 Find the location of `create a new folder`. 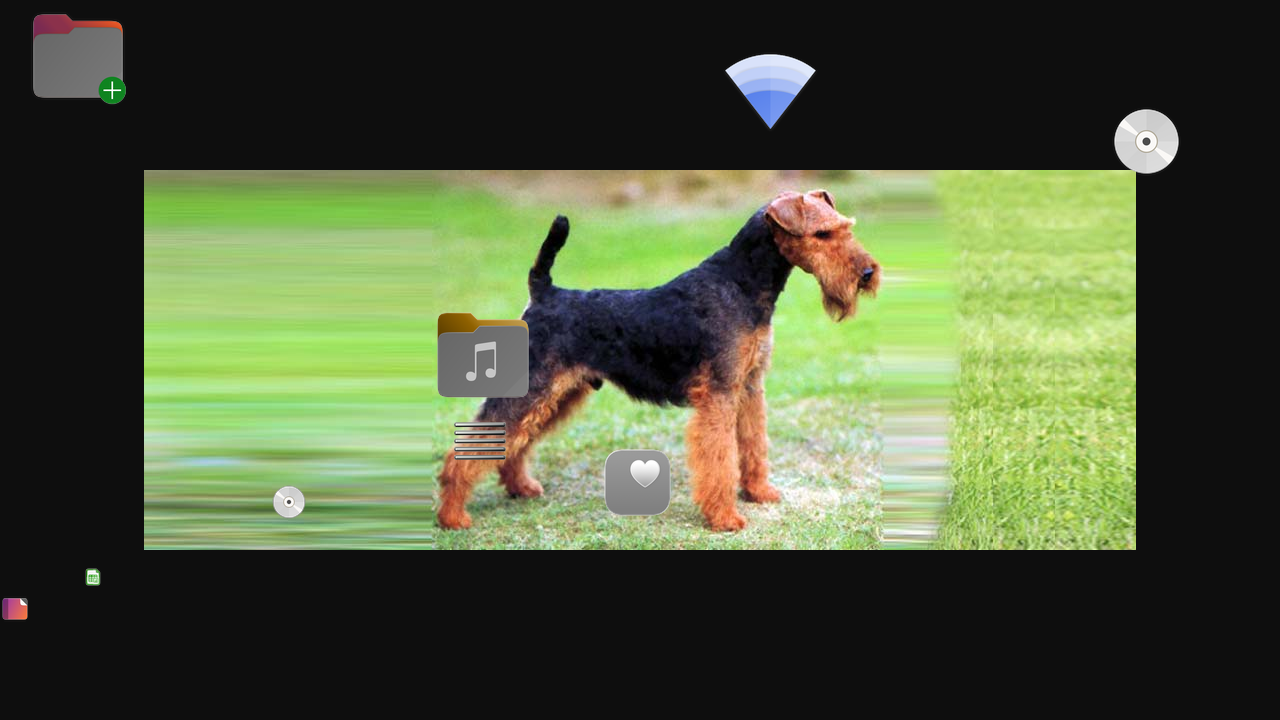

create a new folder is located at coordinates (78, 56).